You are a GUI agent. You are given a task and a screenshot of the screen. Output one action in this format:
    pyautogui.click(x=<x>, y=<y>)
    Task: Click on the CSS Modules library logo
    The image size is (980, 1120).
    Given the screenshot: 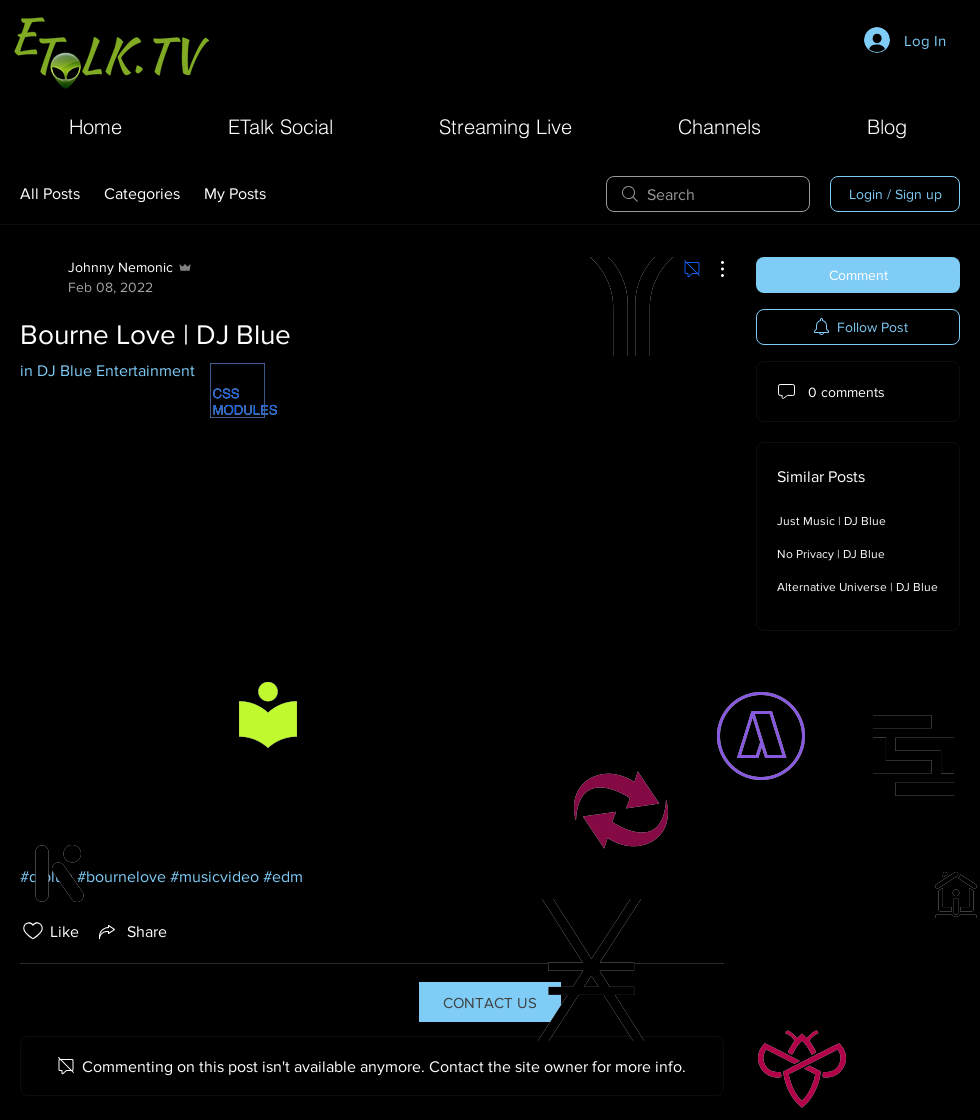 What is the action you would take?
    pyautogui.click(x=243, y=390)
    